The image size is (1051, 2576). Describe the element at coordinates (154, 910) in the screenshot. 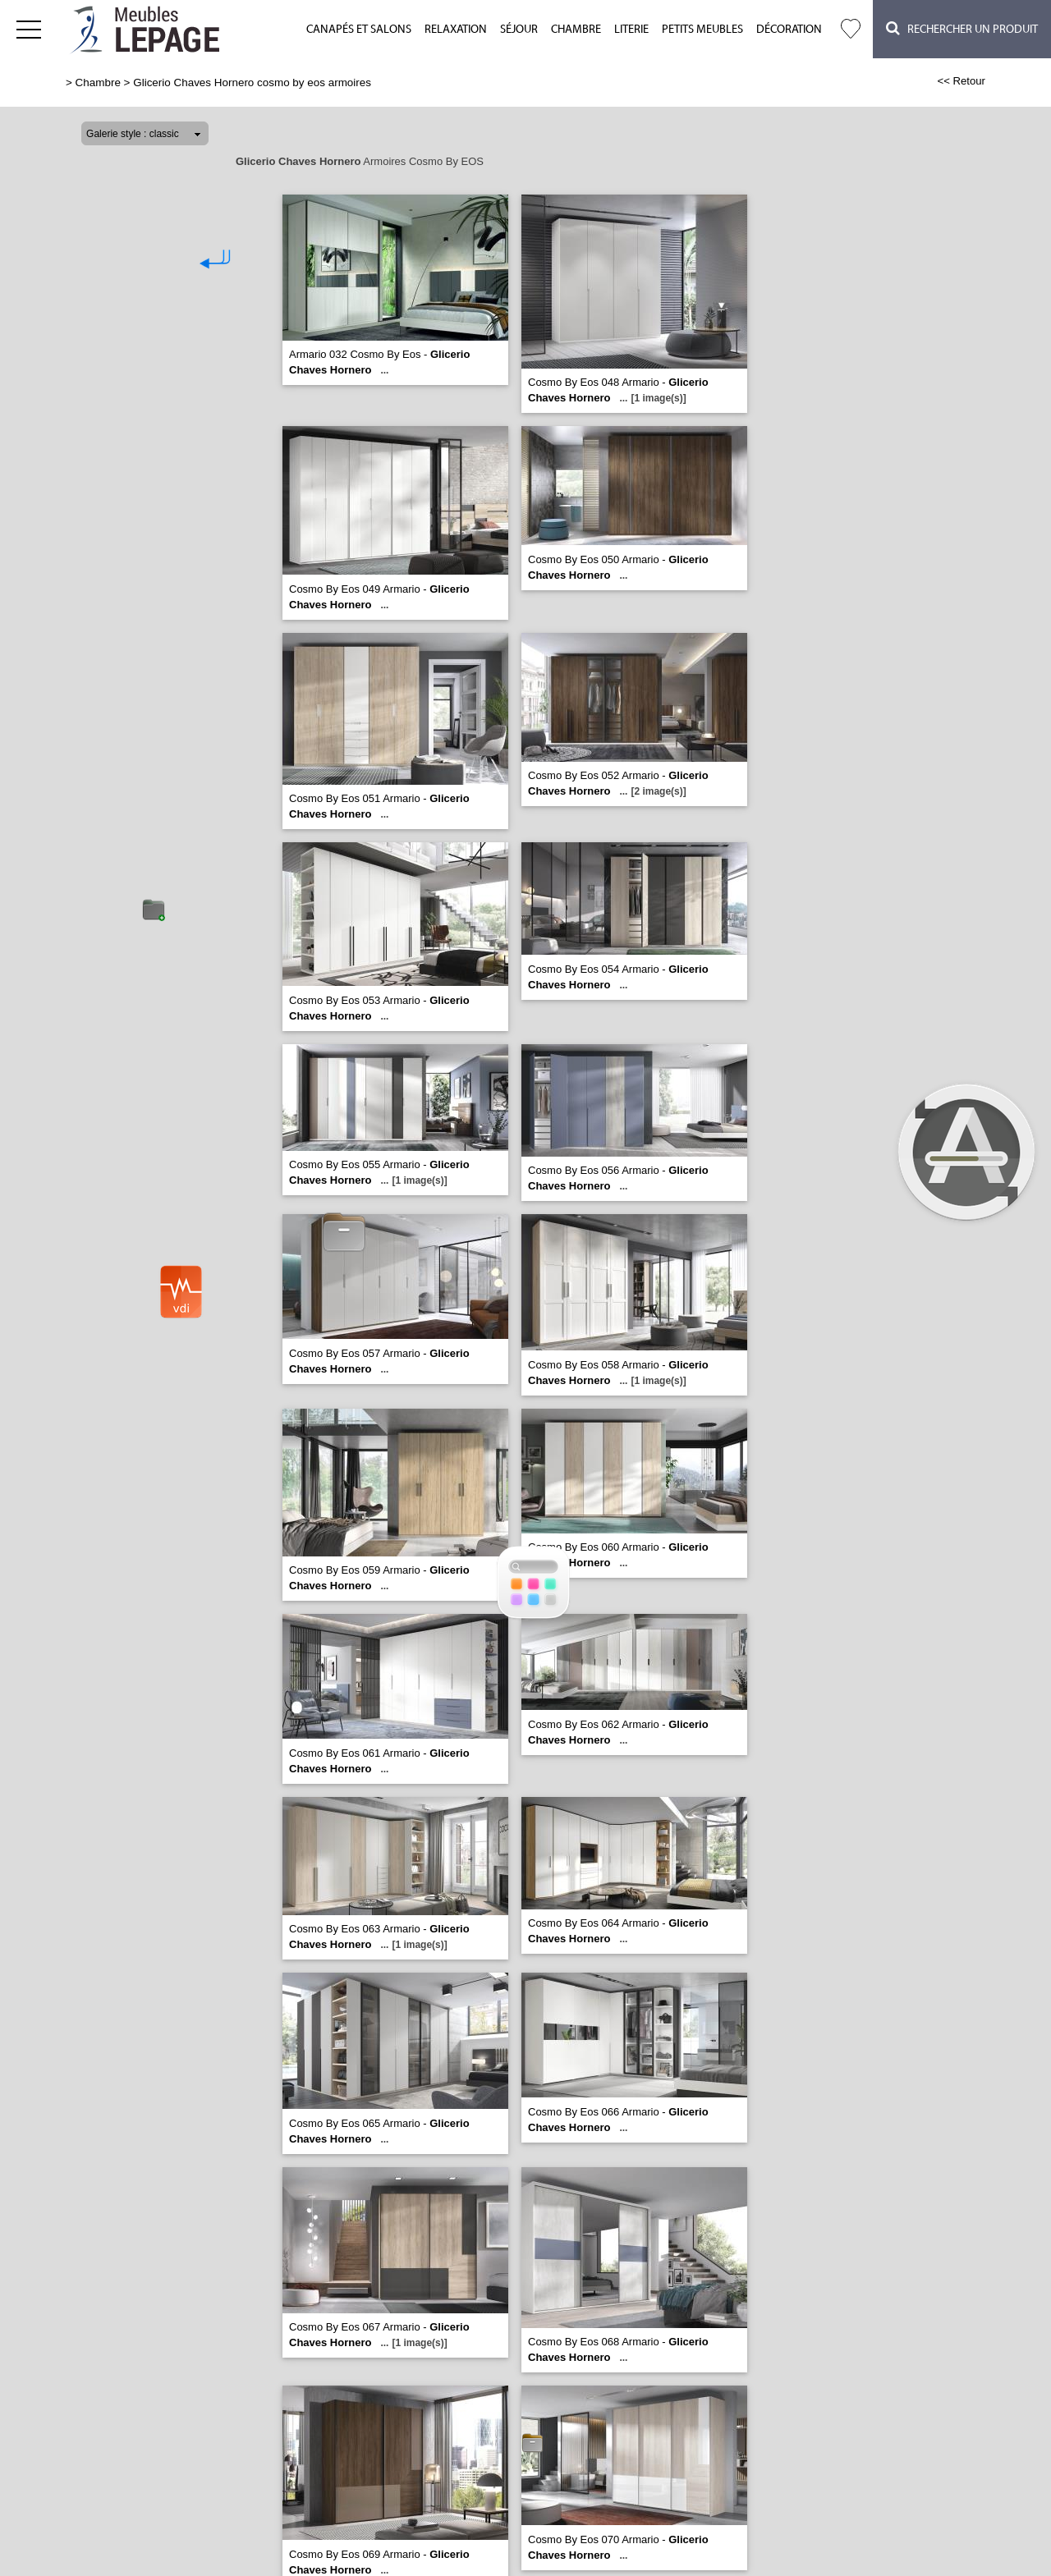

I see `create a new folder` at that location.